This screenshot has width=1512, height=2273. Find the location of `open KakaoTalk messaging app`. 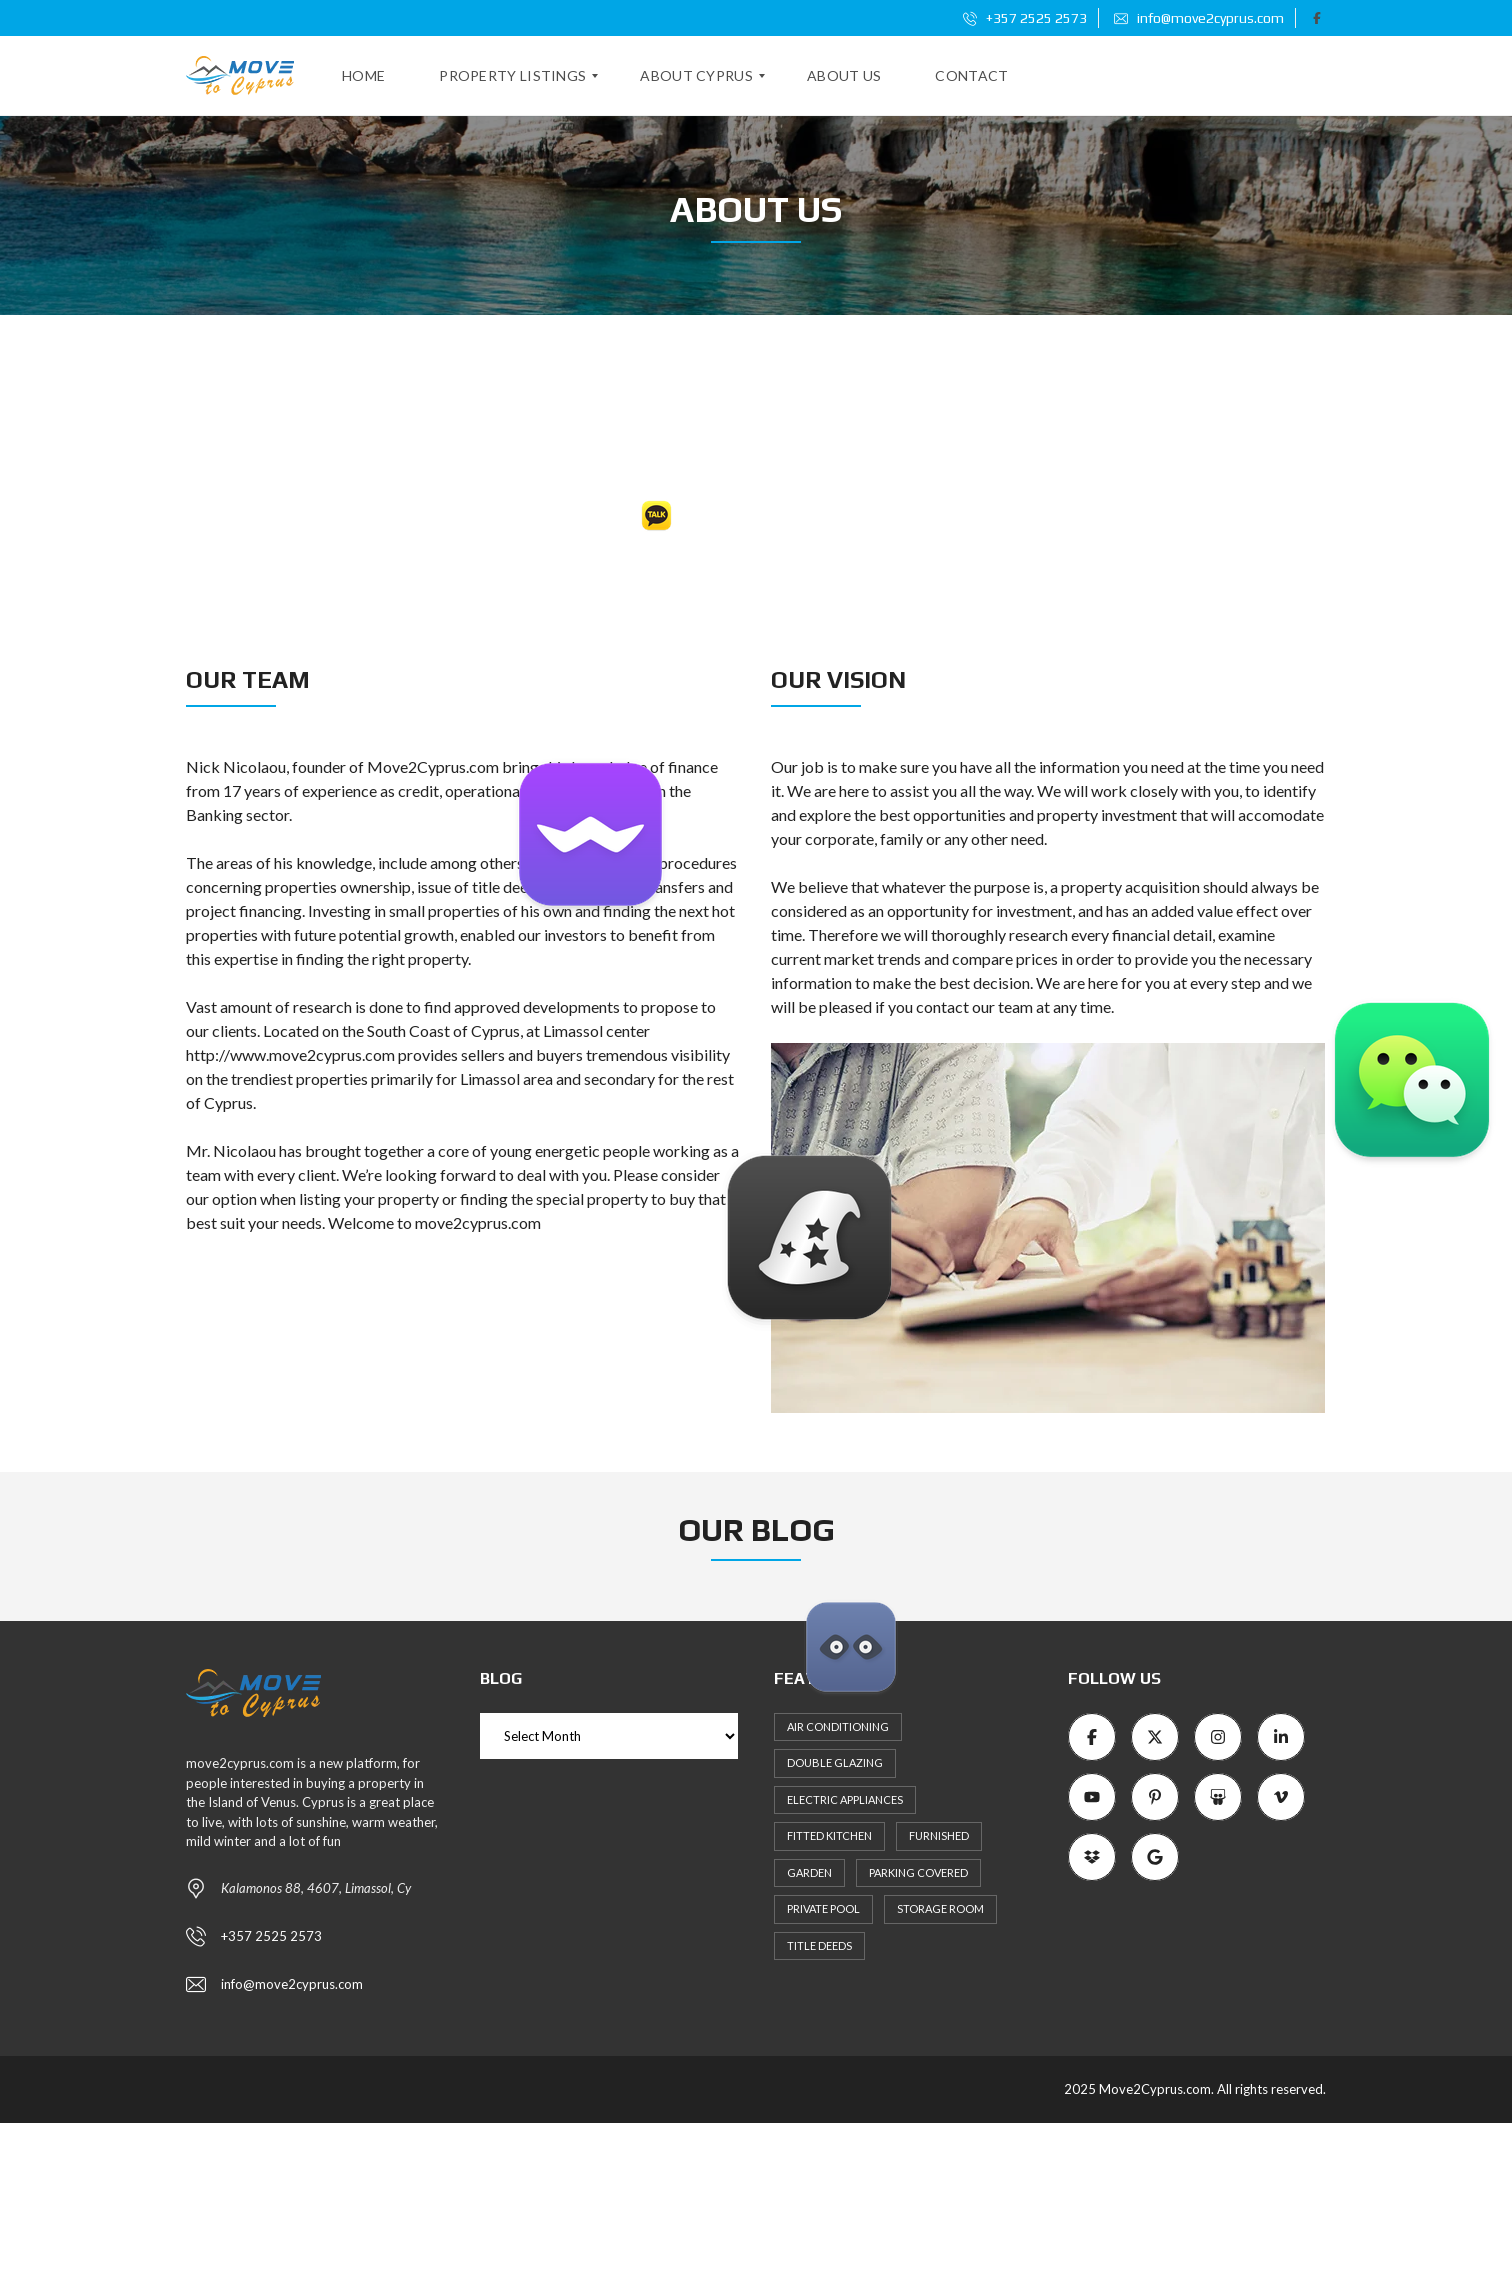

open KakaoTalk messaging app is located at coordinates (656, 515).